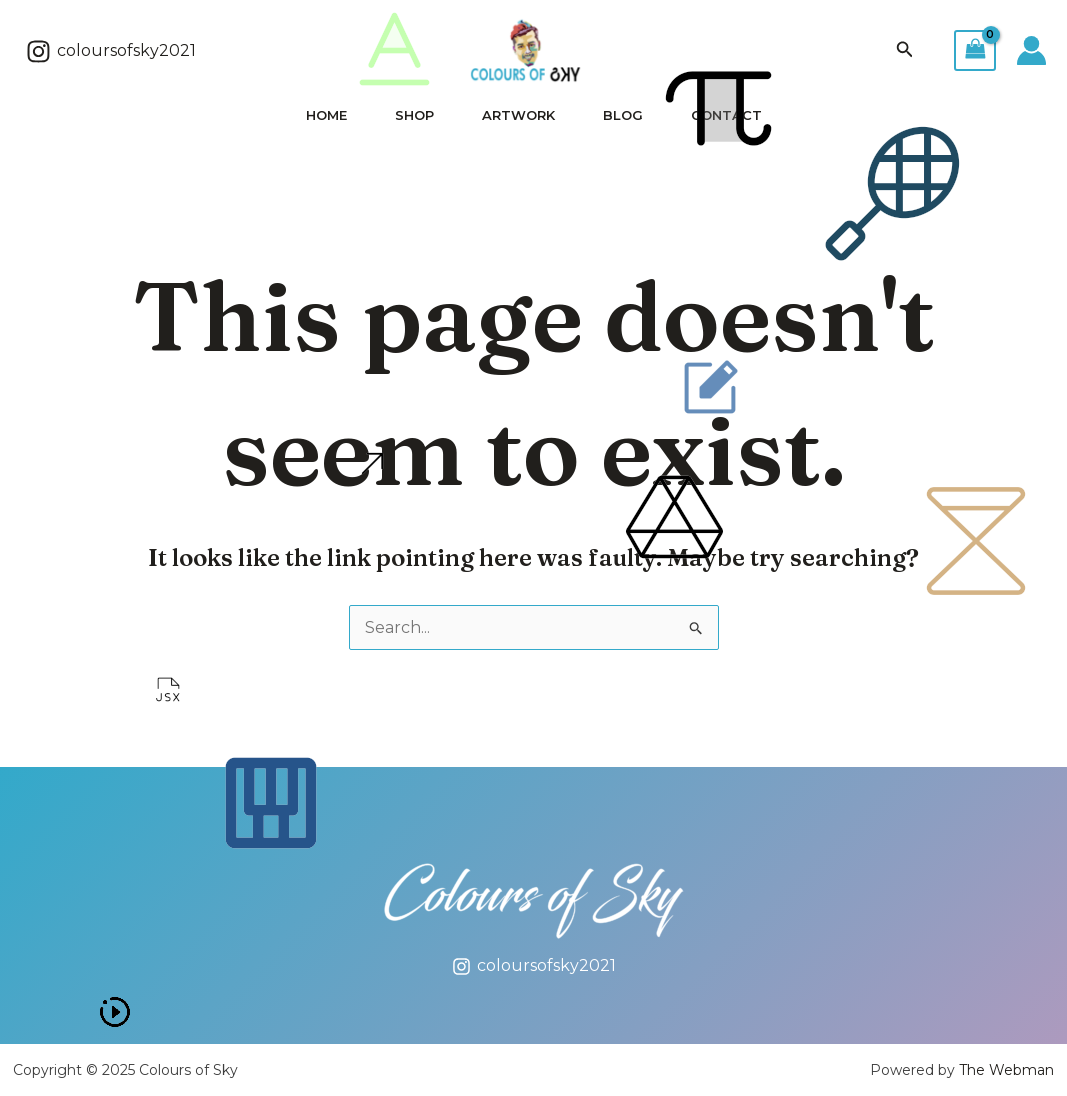  I want to click on indicates high time remaining, so click(976, 541).